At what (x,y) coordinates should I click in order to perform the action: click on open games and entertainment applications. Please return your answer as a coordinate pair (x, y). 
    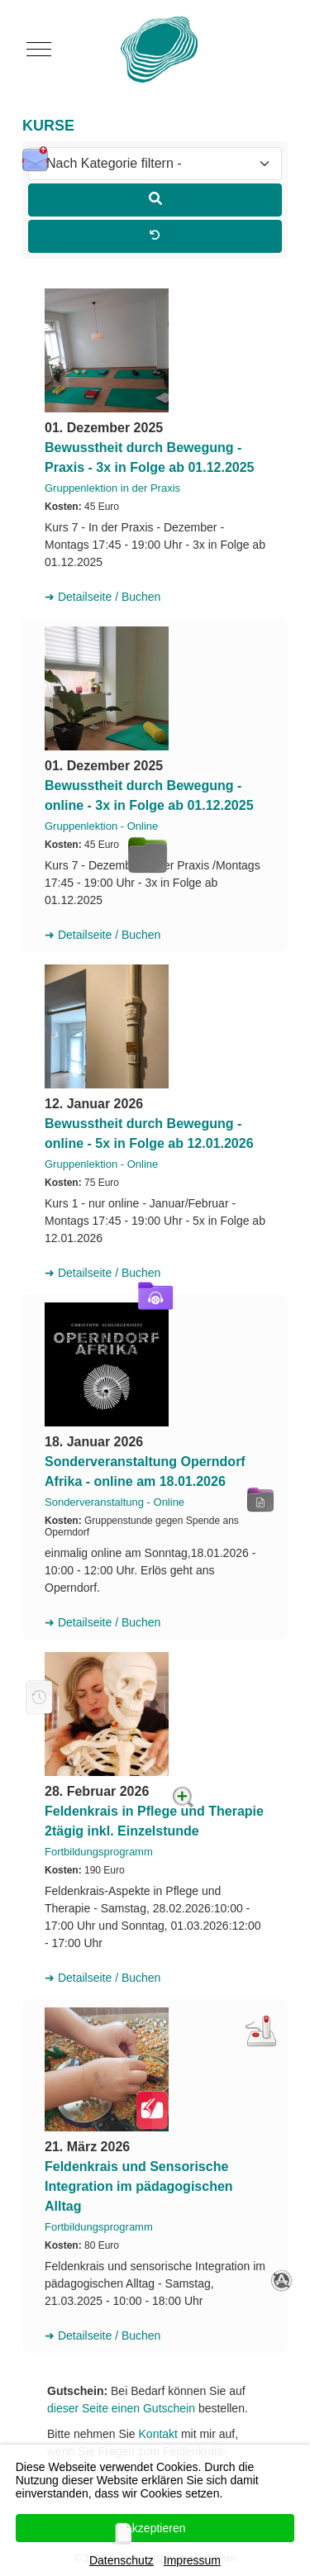
    Looking at the image, I should click on (261, 2031).